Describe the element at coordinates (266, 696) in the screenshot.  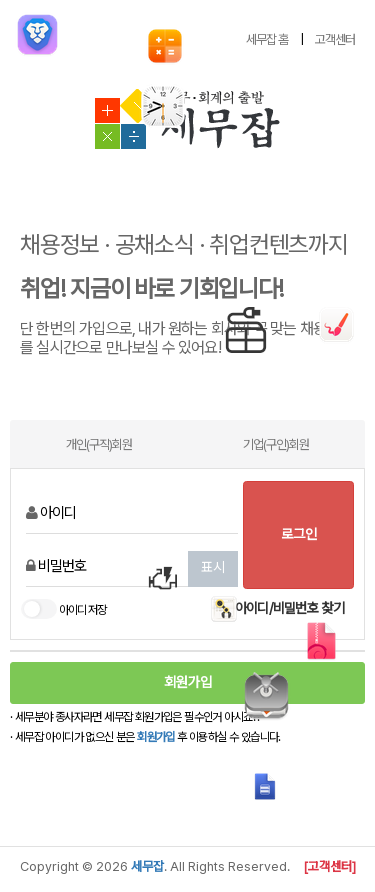
I see `open Curtail image compression app` at that location.